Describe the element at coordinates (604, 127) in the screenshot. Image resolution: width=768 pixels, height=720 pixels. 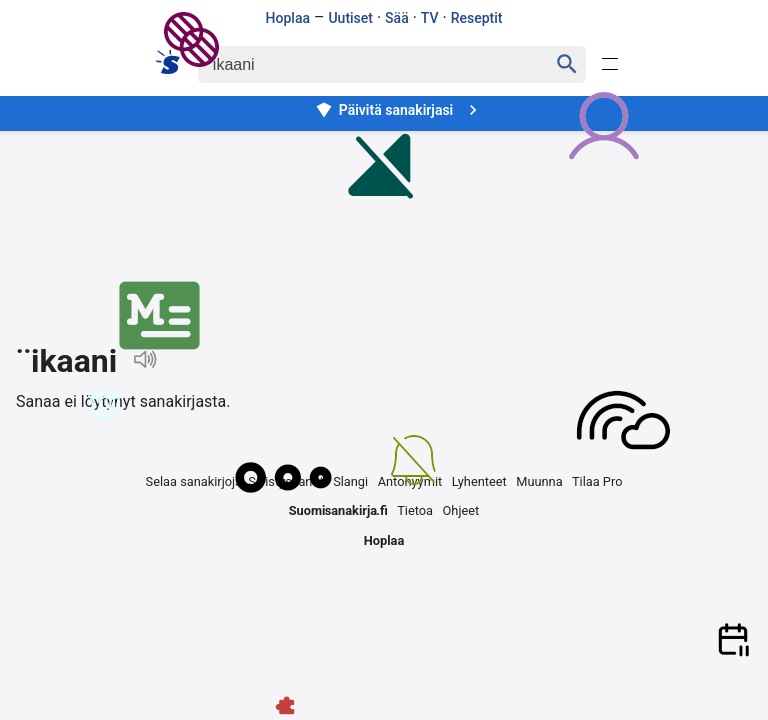
I see `view your profile` at that location.